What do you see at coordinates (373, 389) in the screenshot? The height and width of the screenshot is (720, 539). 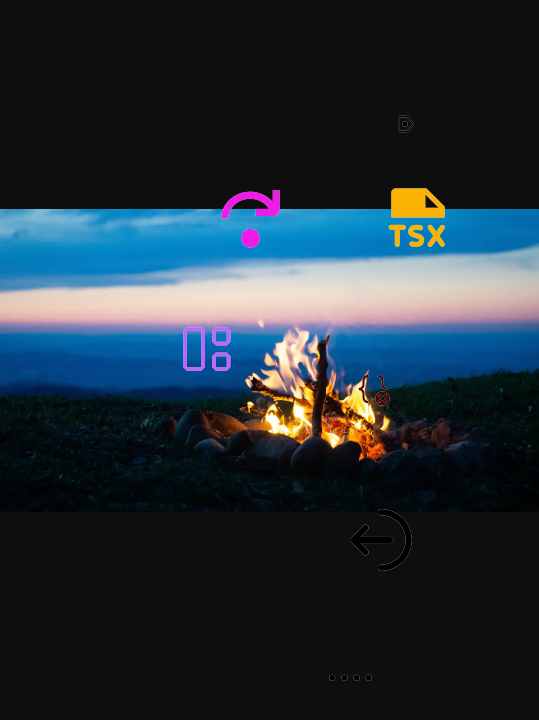 I see `indicates a syntax error with mismatched brackets` at bounding box center [373, 389].